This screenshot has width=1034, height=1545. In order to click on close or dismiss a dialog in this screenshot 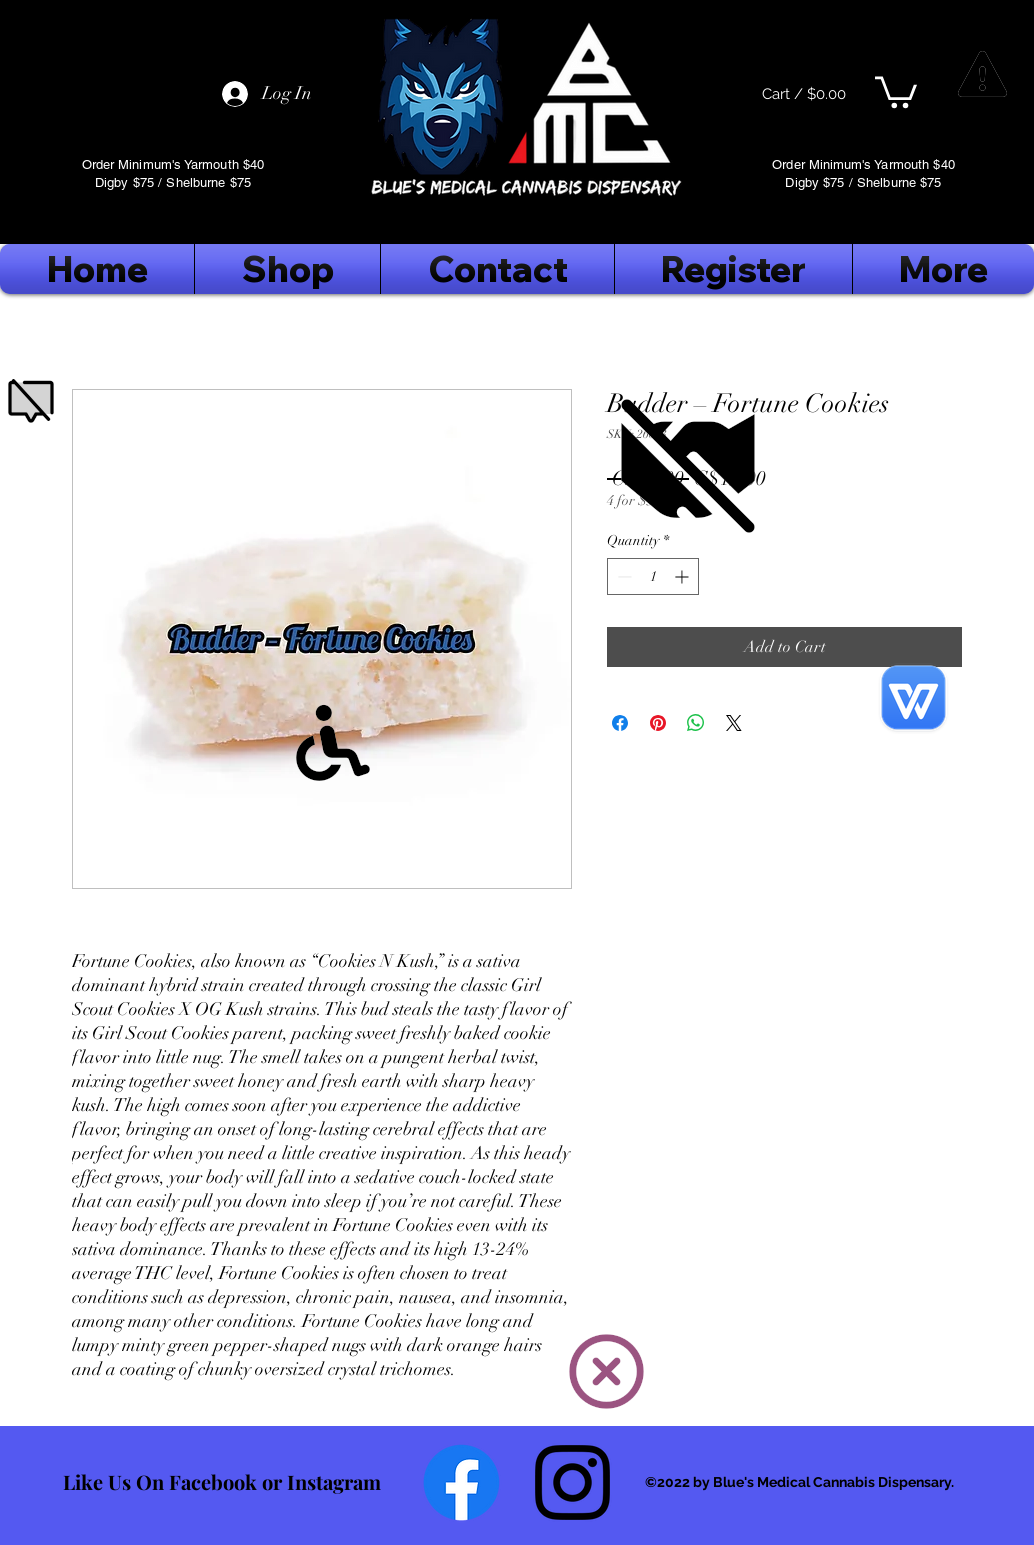, I will do `click(606, 1371)`.